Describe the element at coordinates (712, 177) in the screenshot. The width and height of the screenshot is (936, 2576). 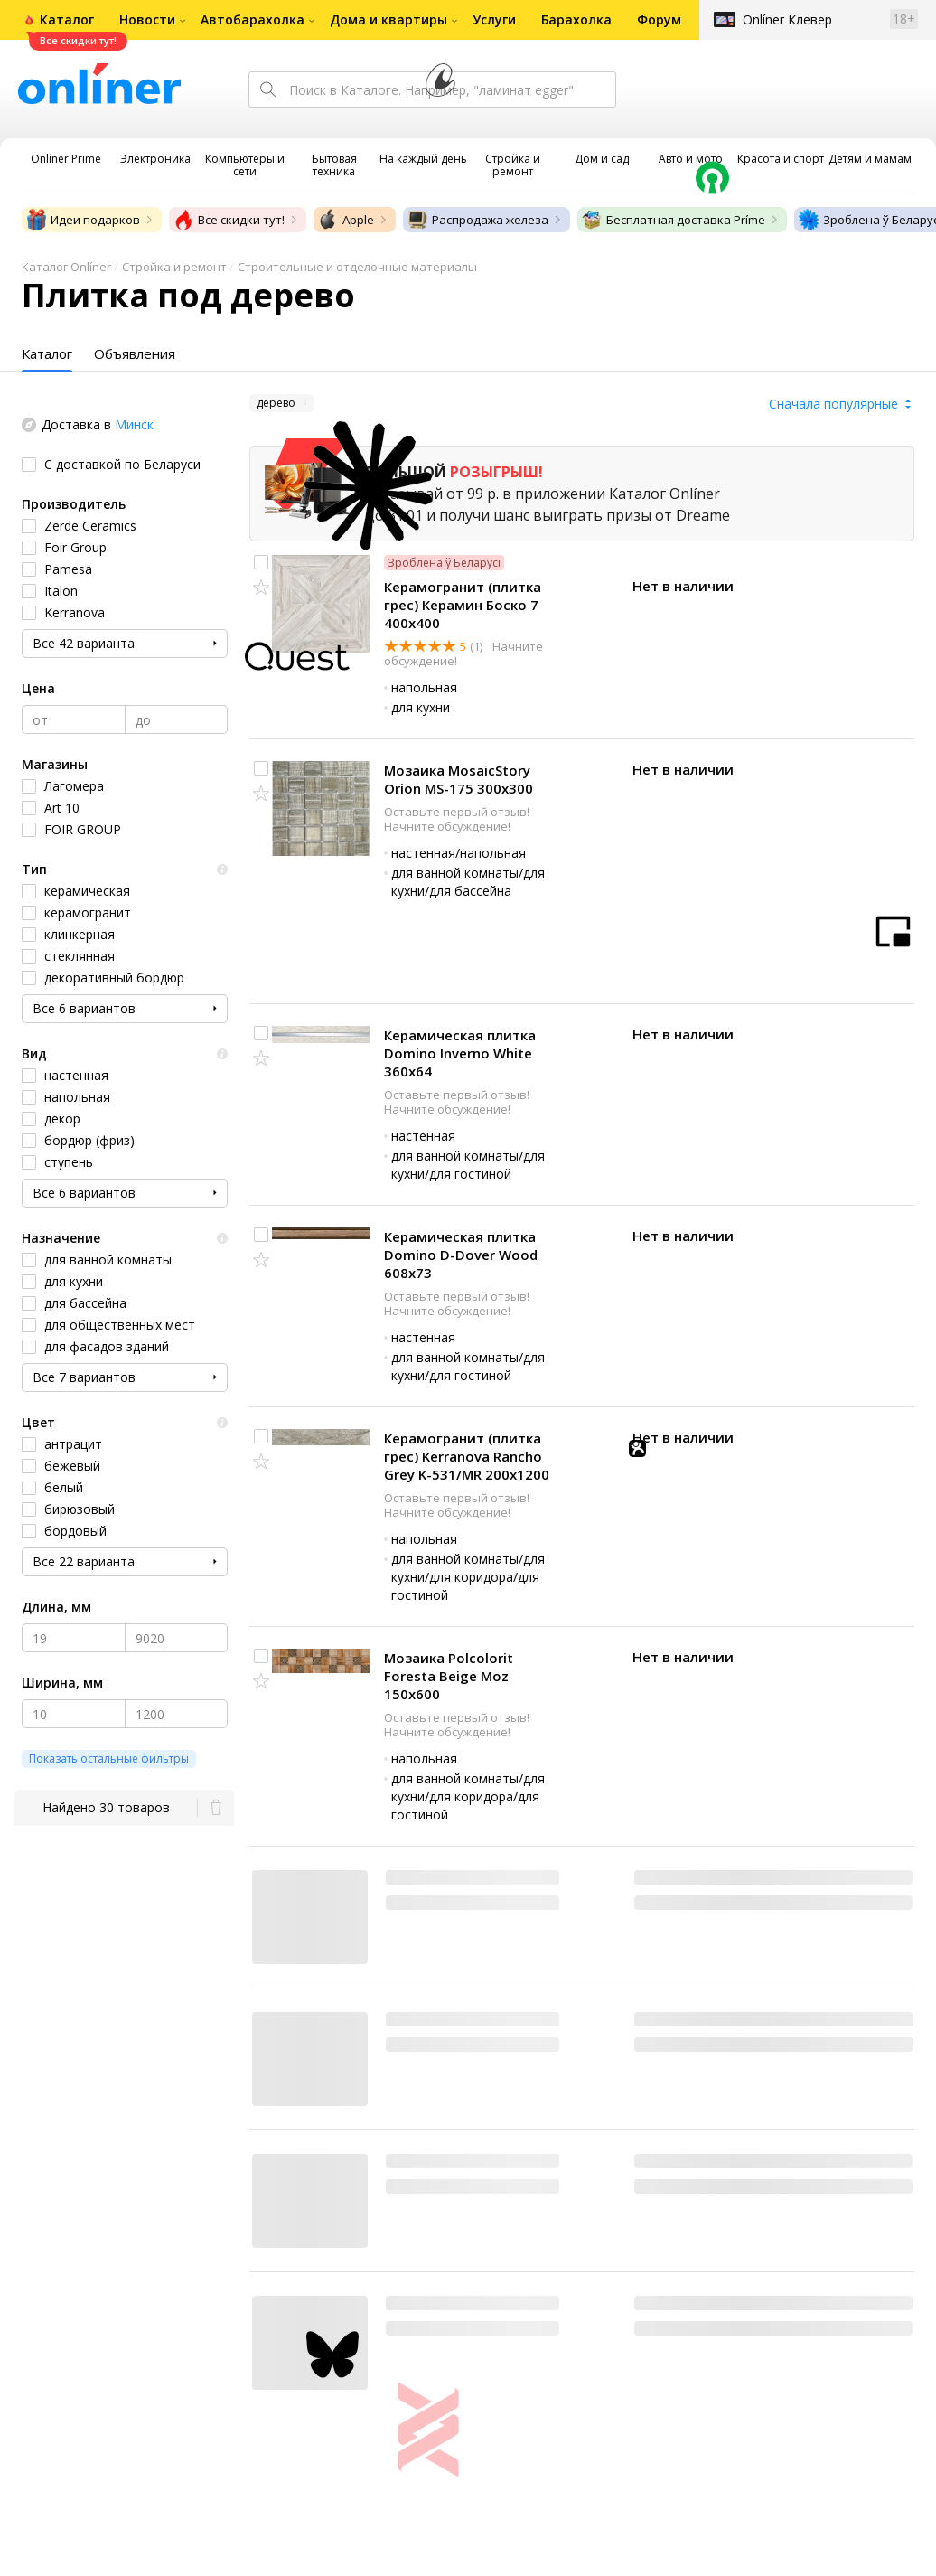
I see `open OpenVPN settings` at that location.